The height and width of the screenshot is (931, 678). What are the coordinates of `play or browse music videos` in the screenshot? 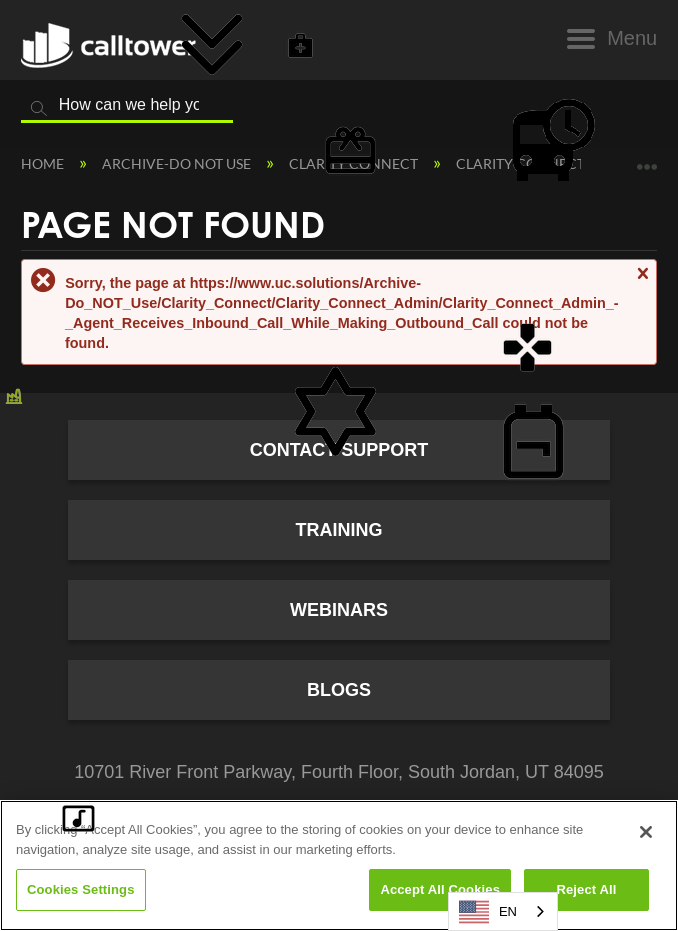 It's located at (78, 818).